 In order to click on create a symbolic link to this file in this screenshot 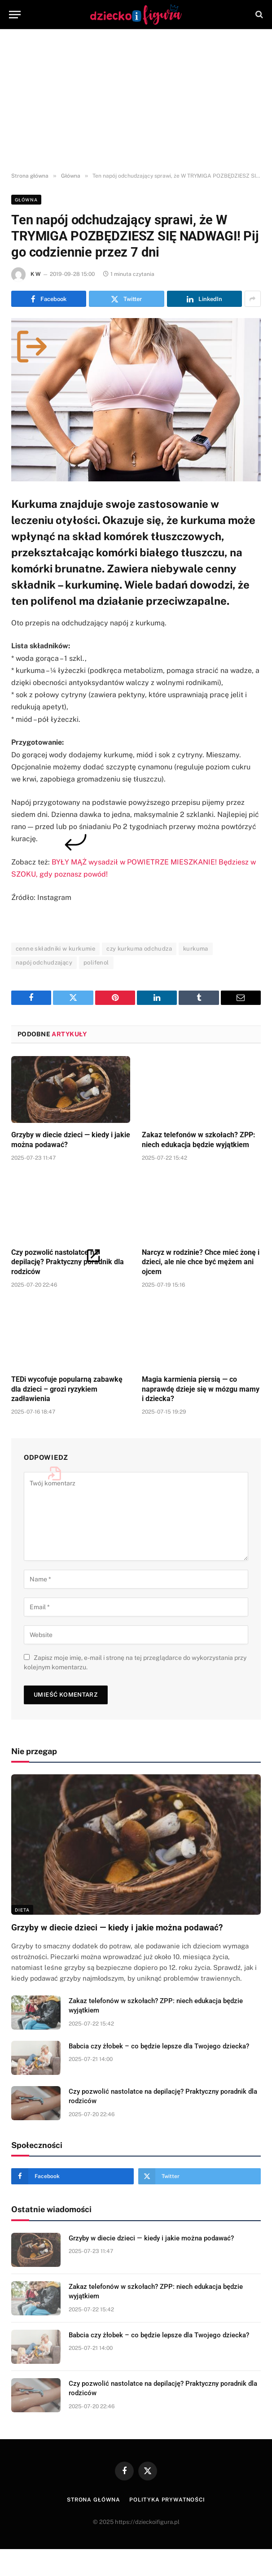, I will do `click(55, 1474)`.